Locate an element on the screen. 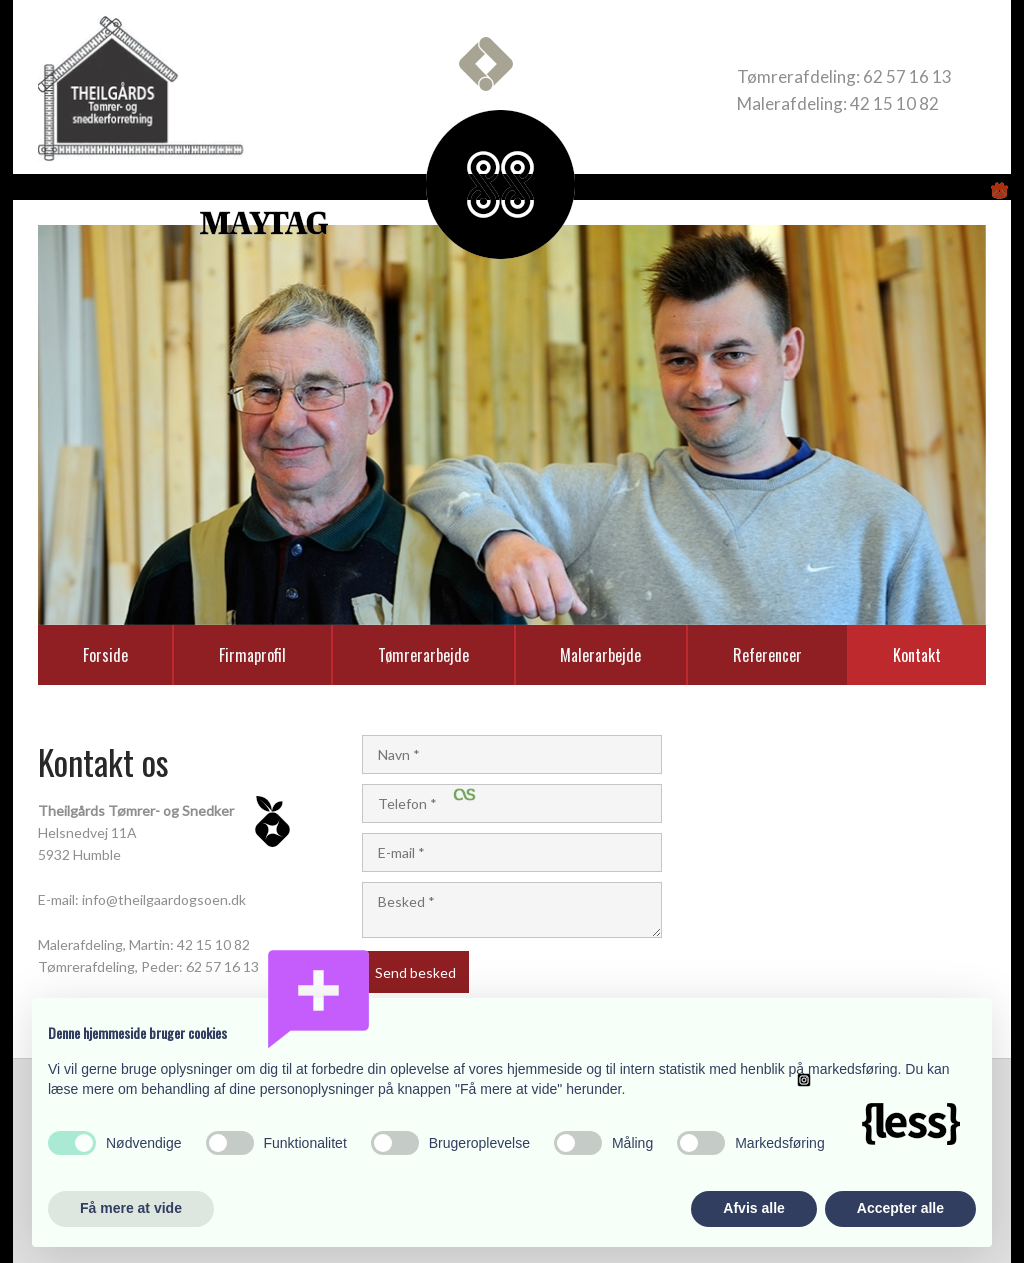  maytag brand logo is located at coordinates (264, 223).